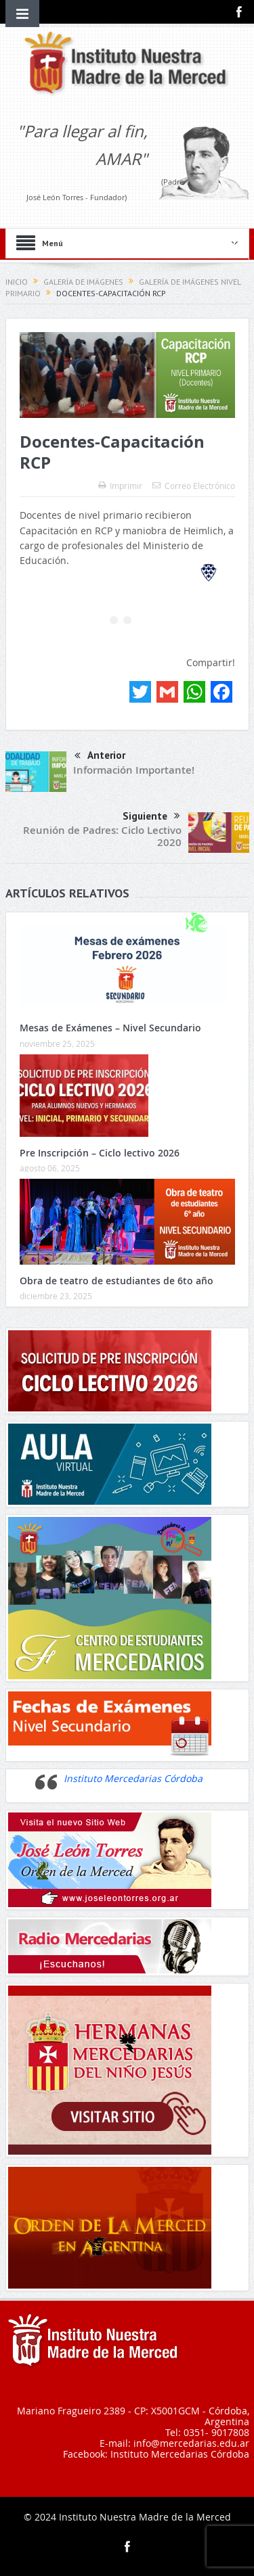  I want to click on indicates a dangerous creature or hazard in a game, so click(196, 922).